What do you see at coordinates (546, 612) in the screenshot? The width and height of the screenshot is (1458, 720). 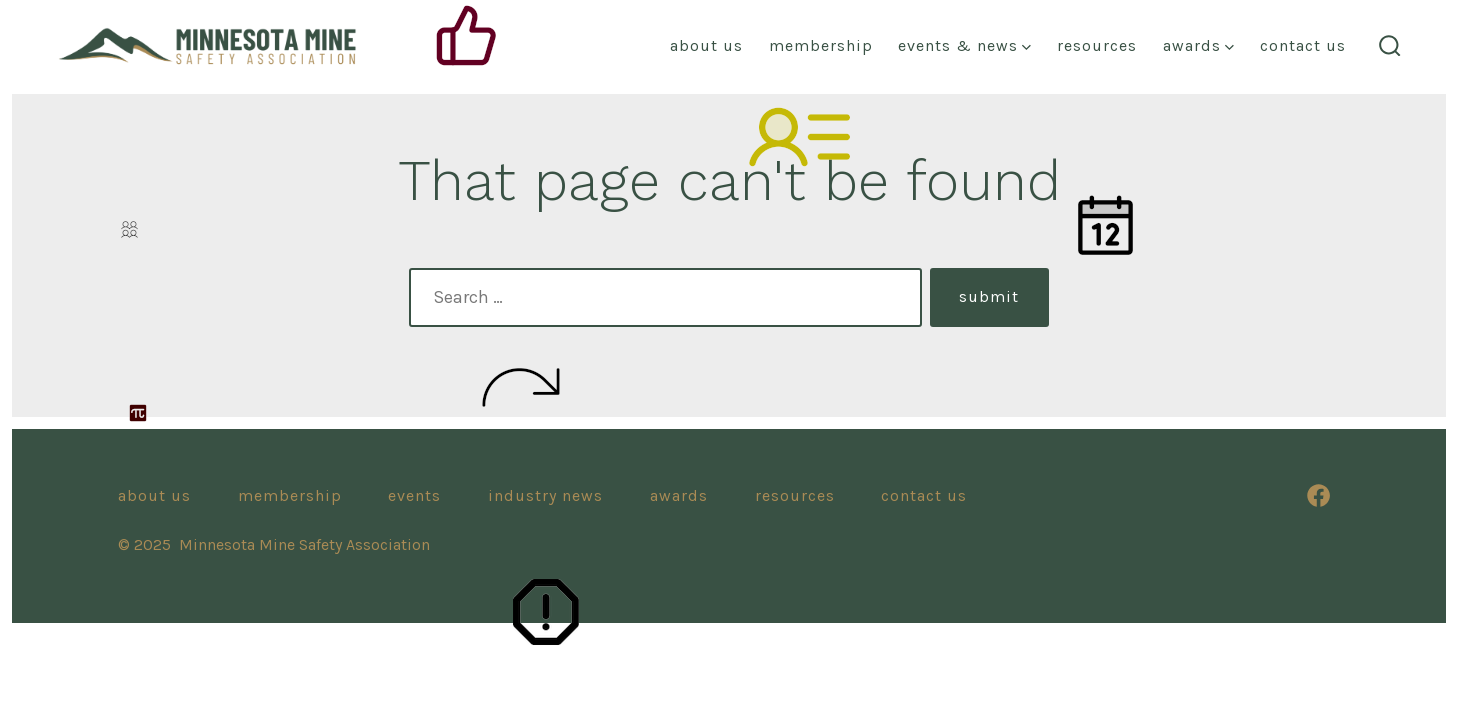 I see `indicates an email error or delivery failure` at bounding box center [546, 612].